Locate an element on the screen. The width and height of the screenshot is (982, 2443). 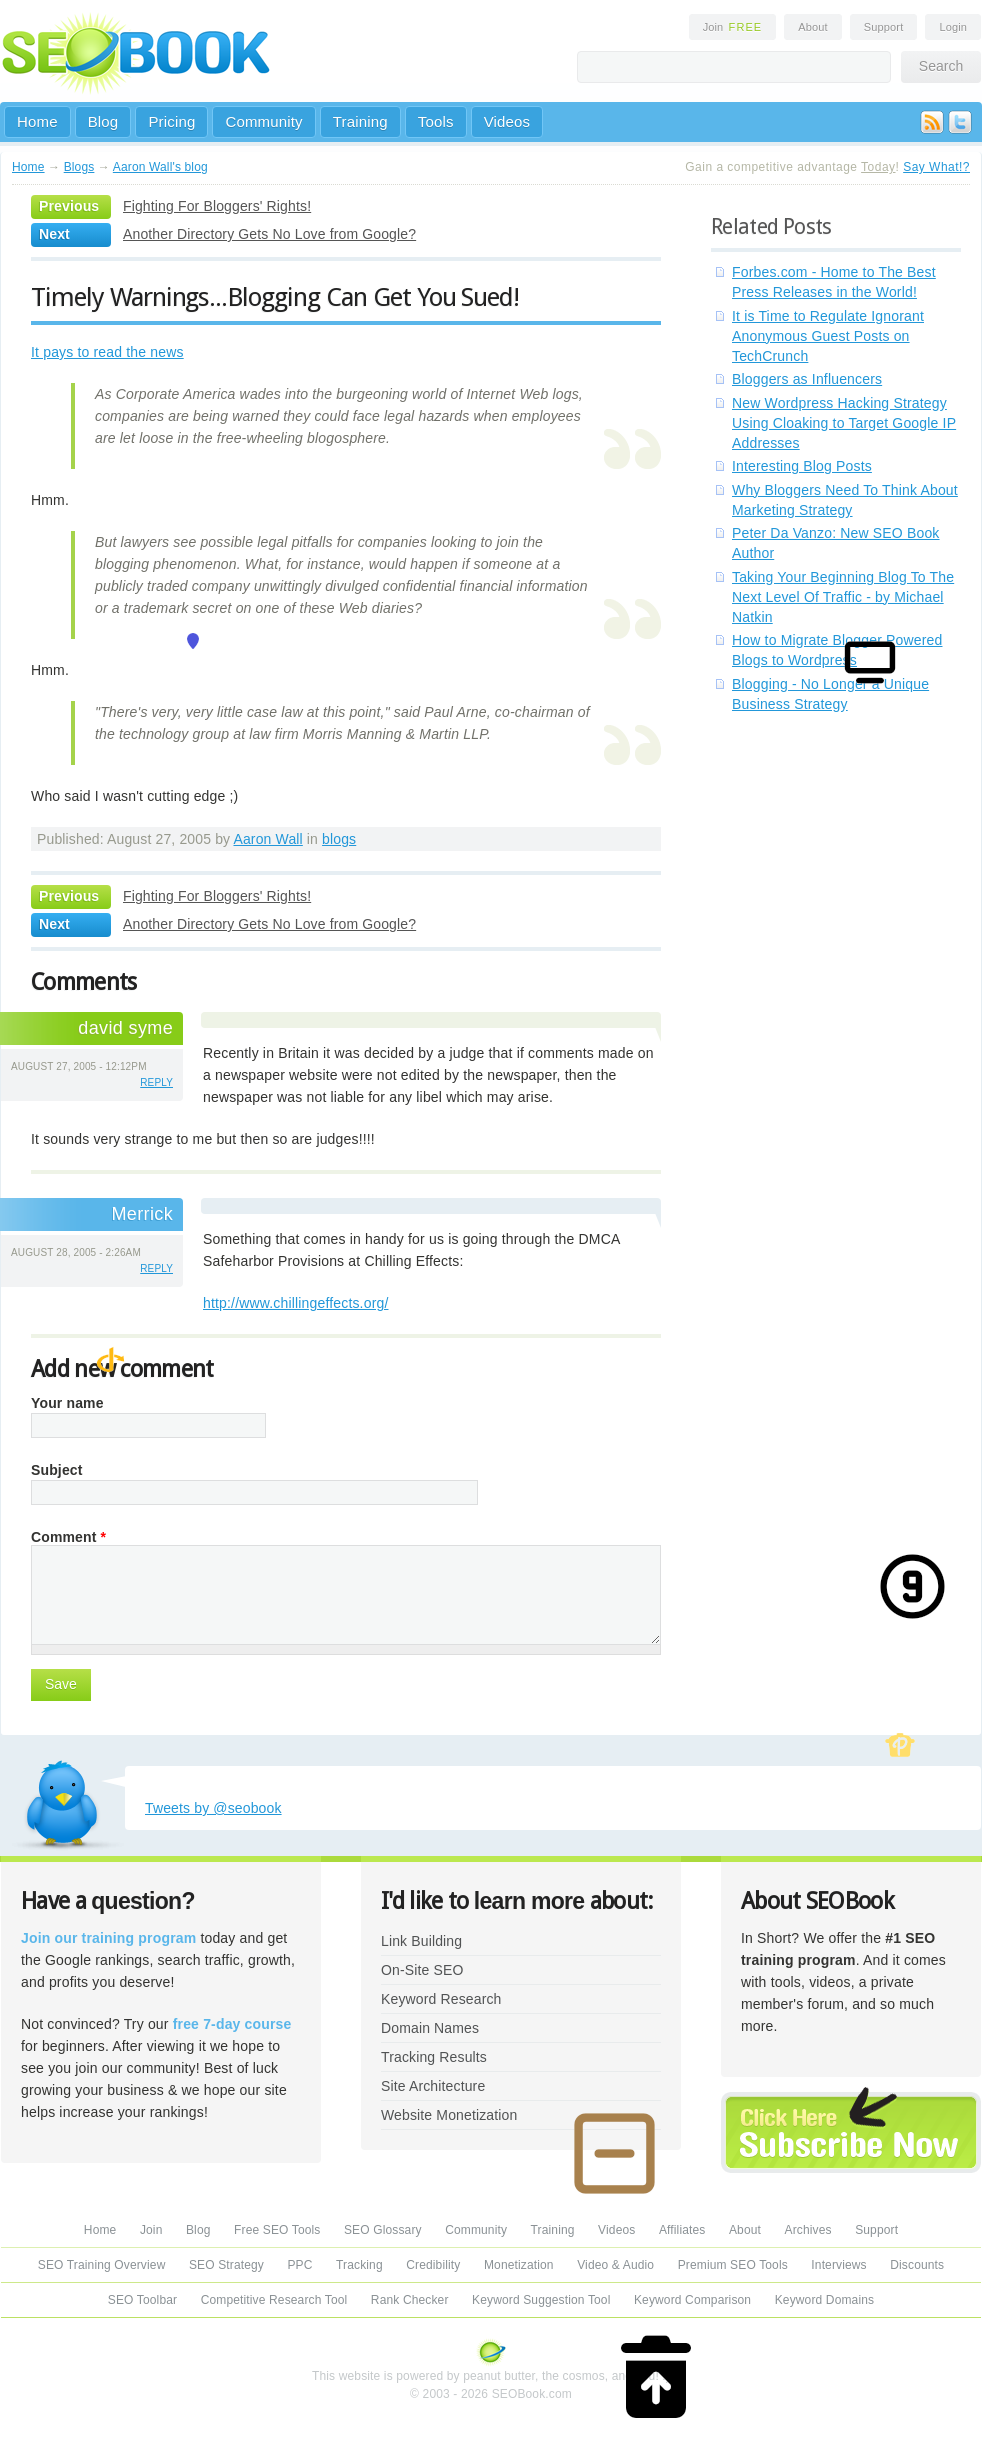
access tv or video streaming is located at coordinates (870, 661).